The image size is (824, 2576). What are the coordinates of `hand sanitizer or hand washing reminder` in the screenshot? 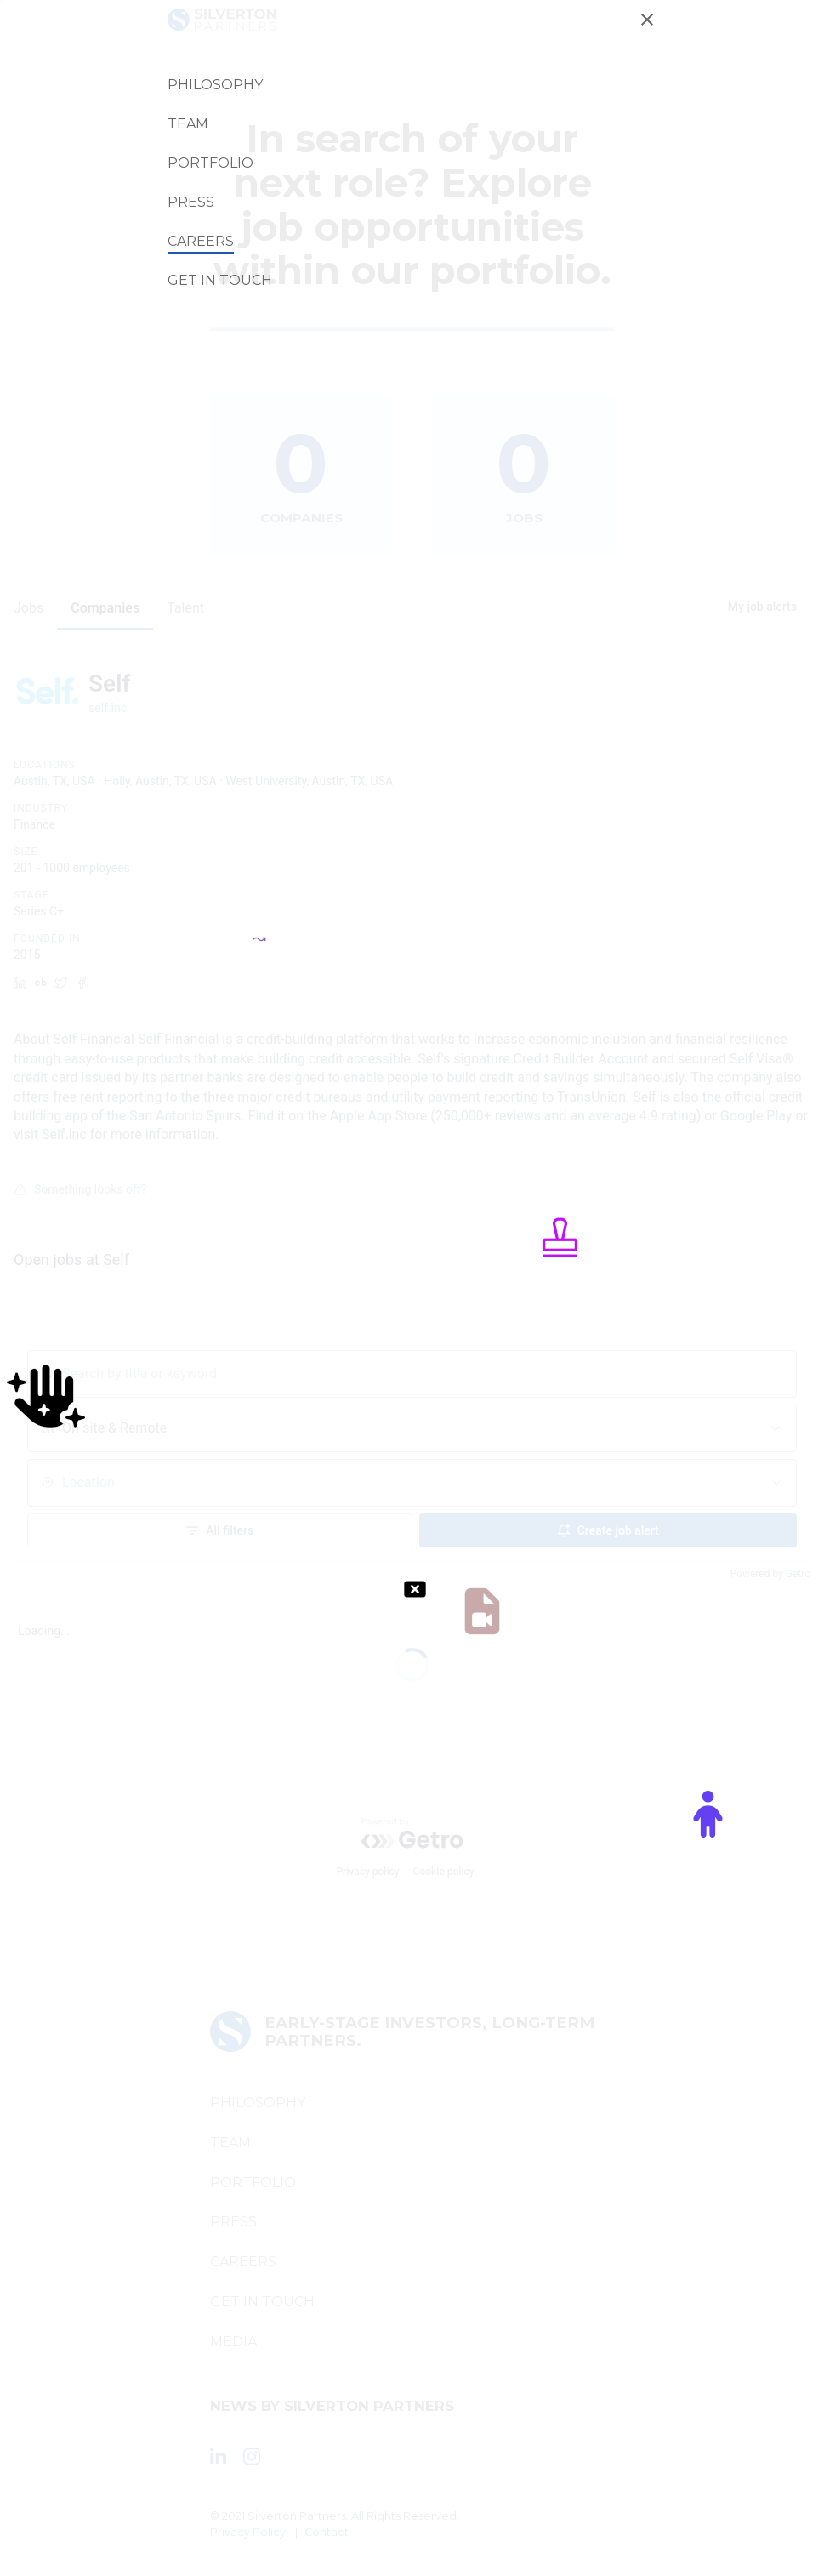 It's located at (46, 1396).